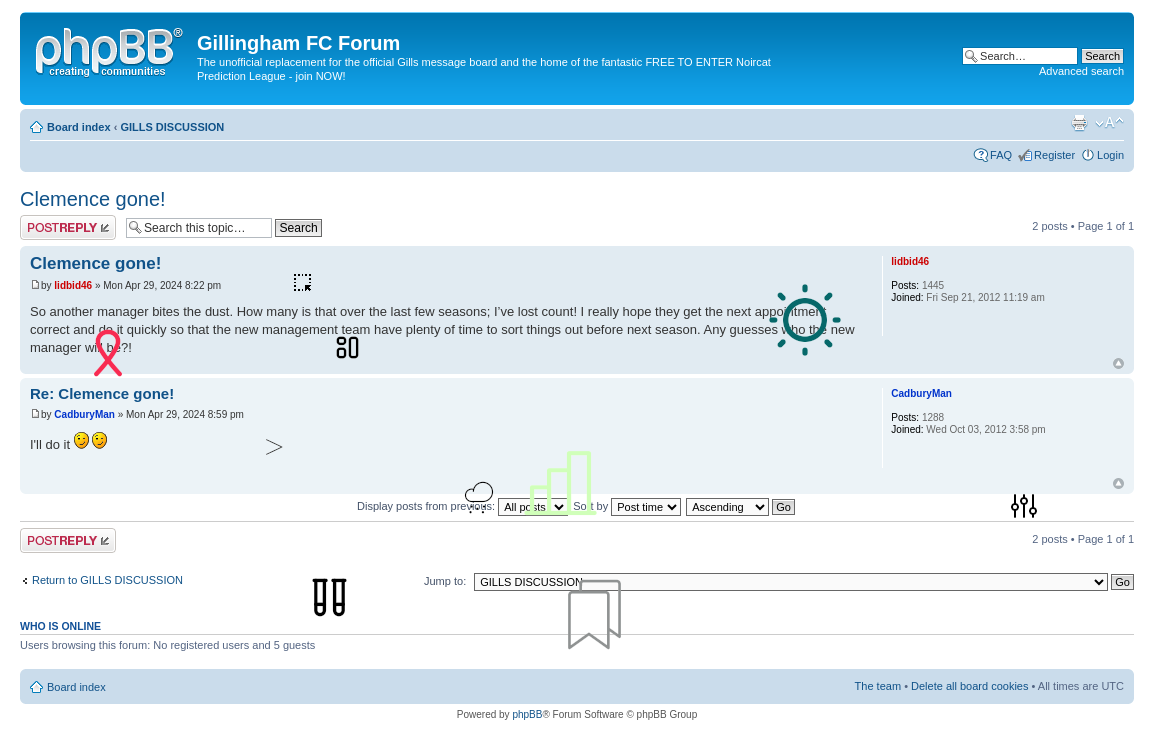 The image size is (1154, 737). Describe the element at coordinates (560, 484) in the screenshot. I see `view analytics or statistics` at that location.